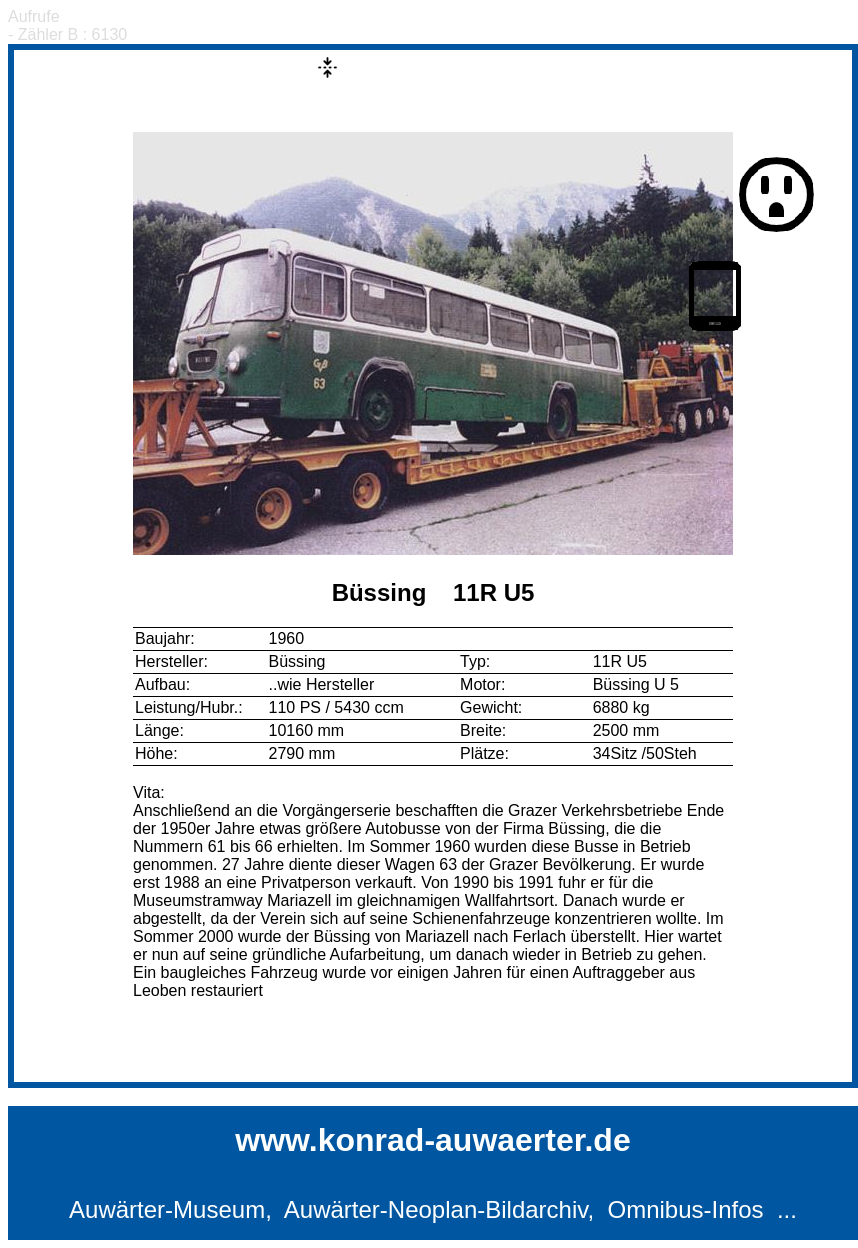 This screenshot has width=858, height=1248. Describe the element at coordinates (327, 67) in the screenshot. I see `collapse or fold content section` at that location.